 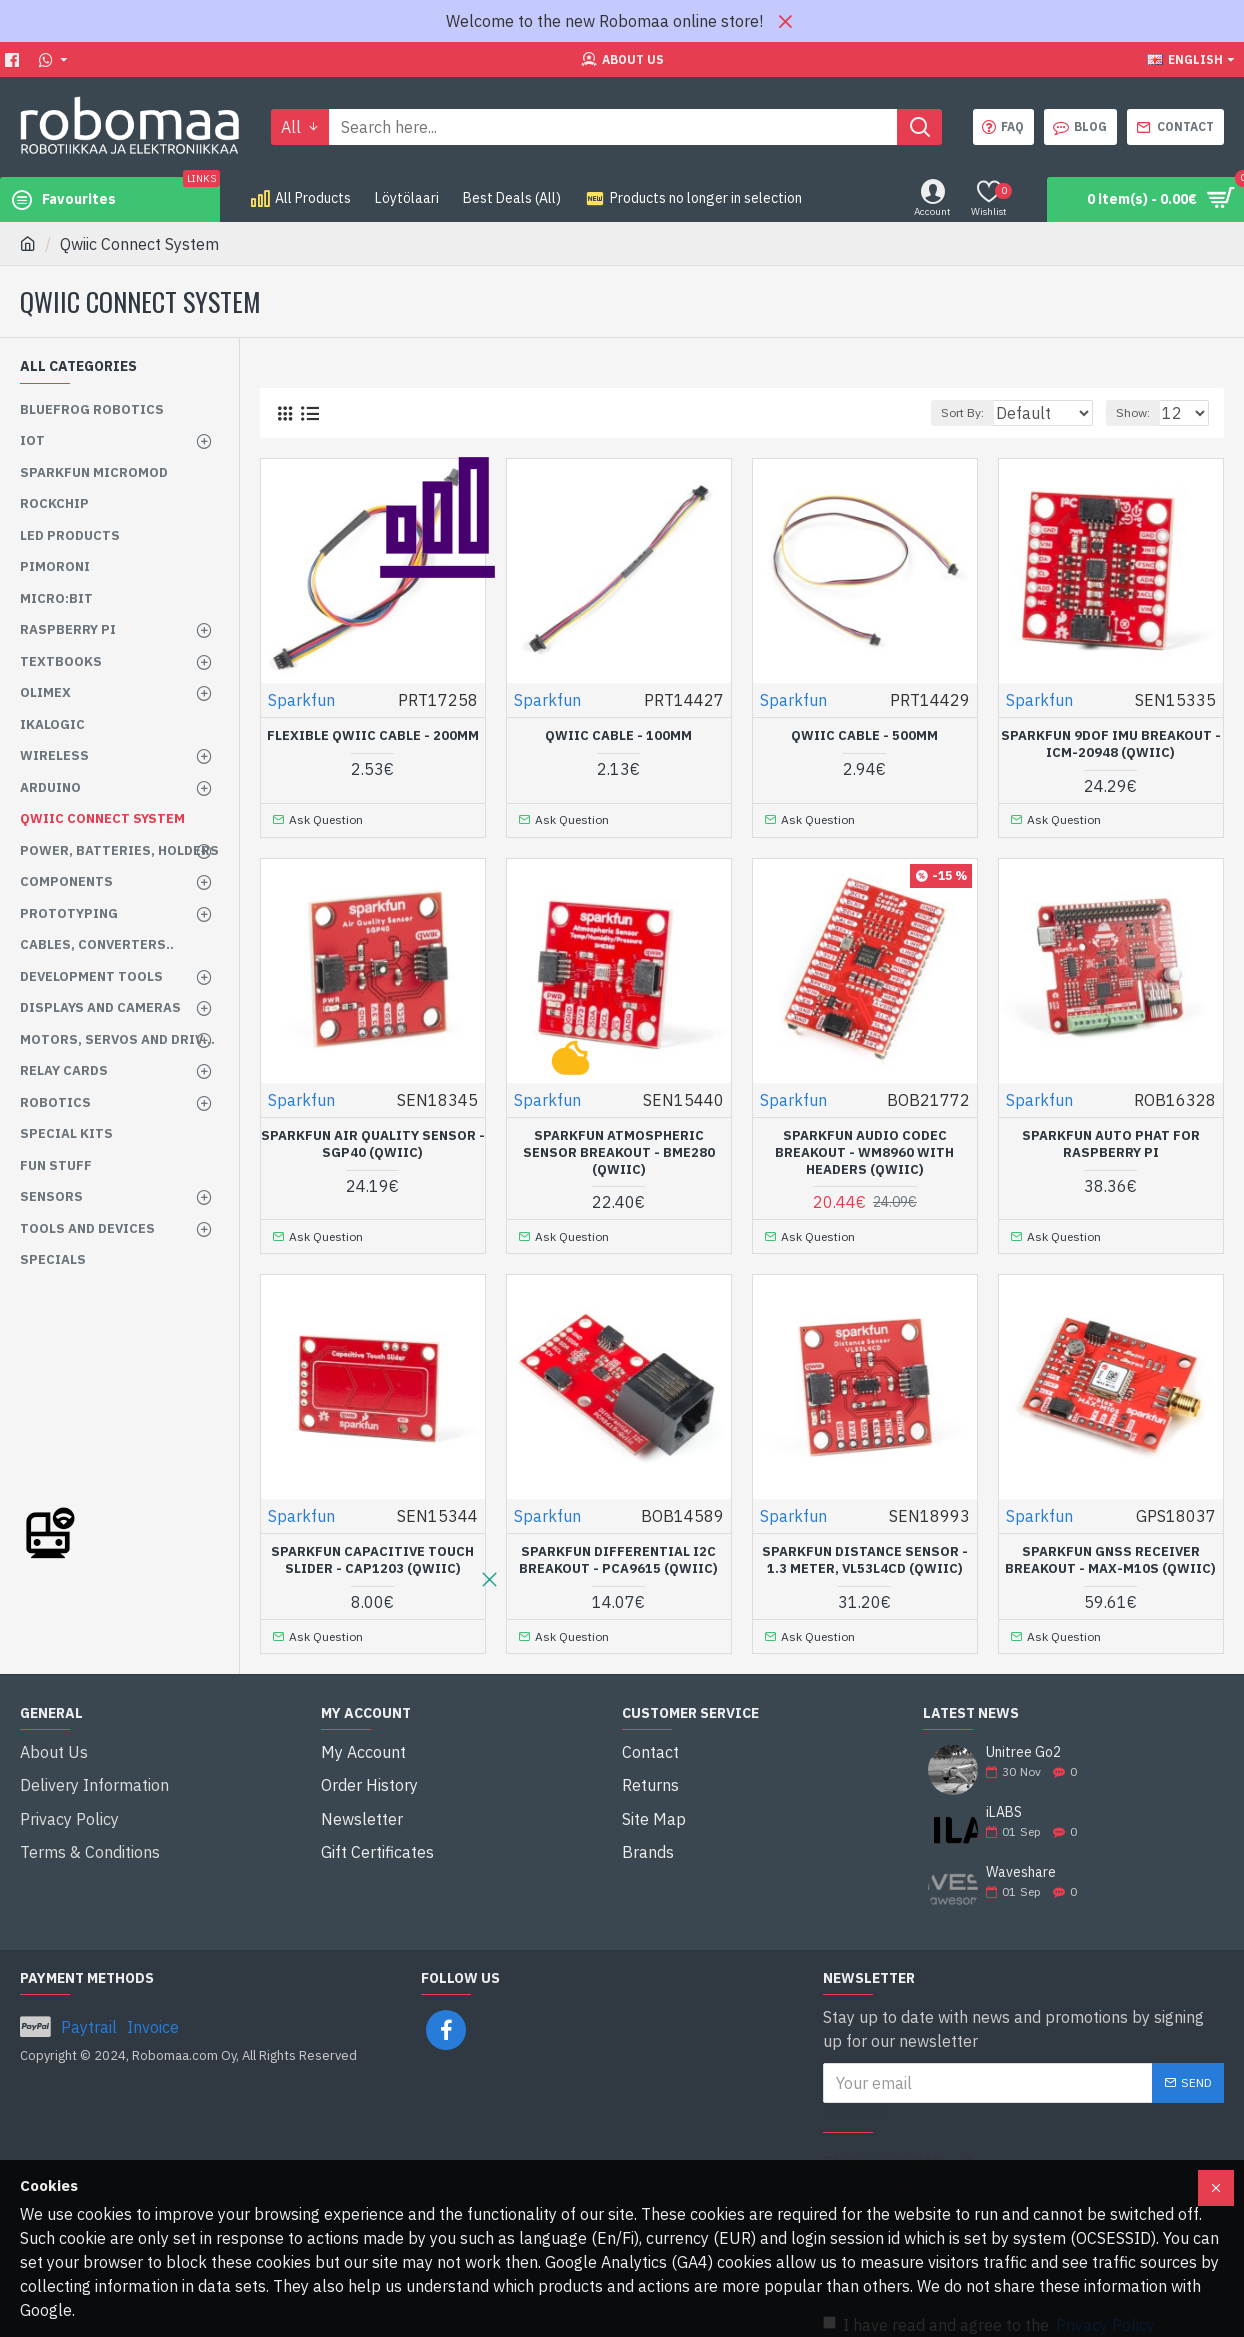 I want to click on indicates partly cloudy night weather, so click(x=570, y=1059).